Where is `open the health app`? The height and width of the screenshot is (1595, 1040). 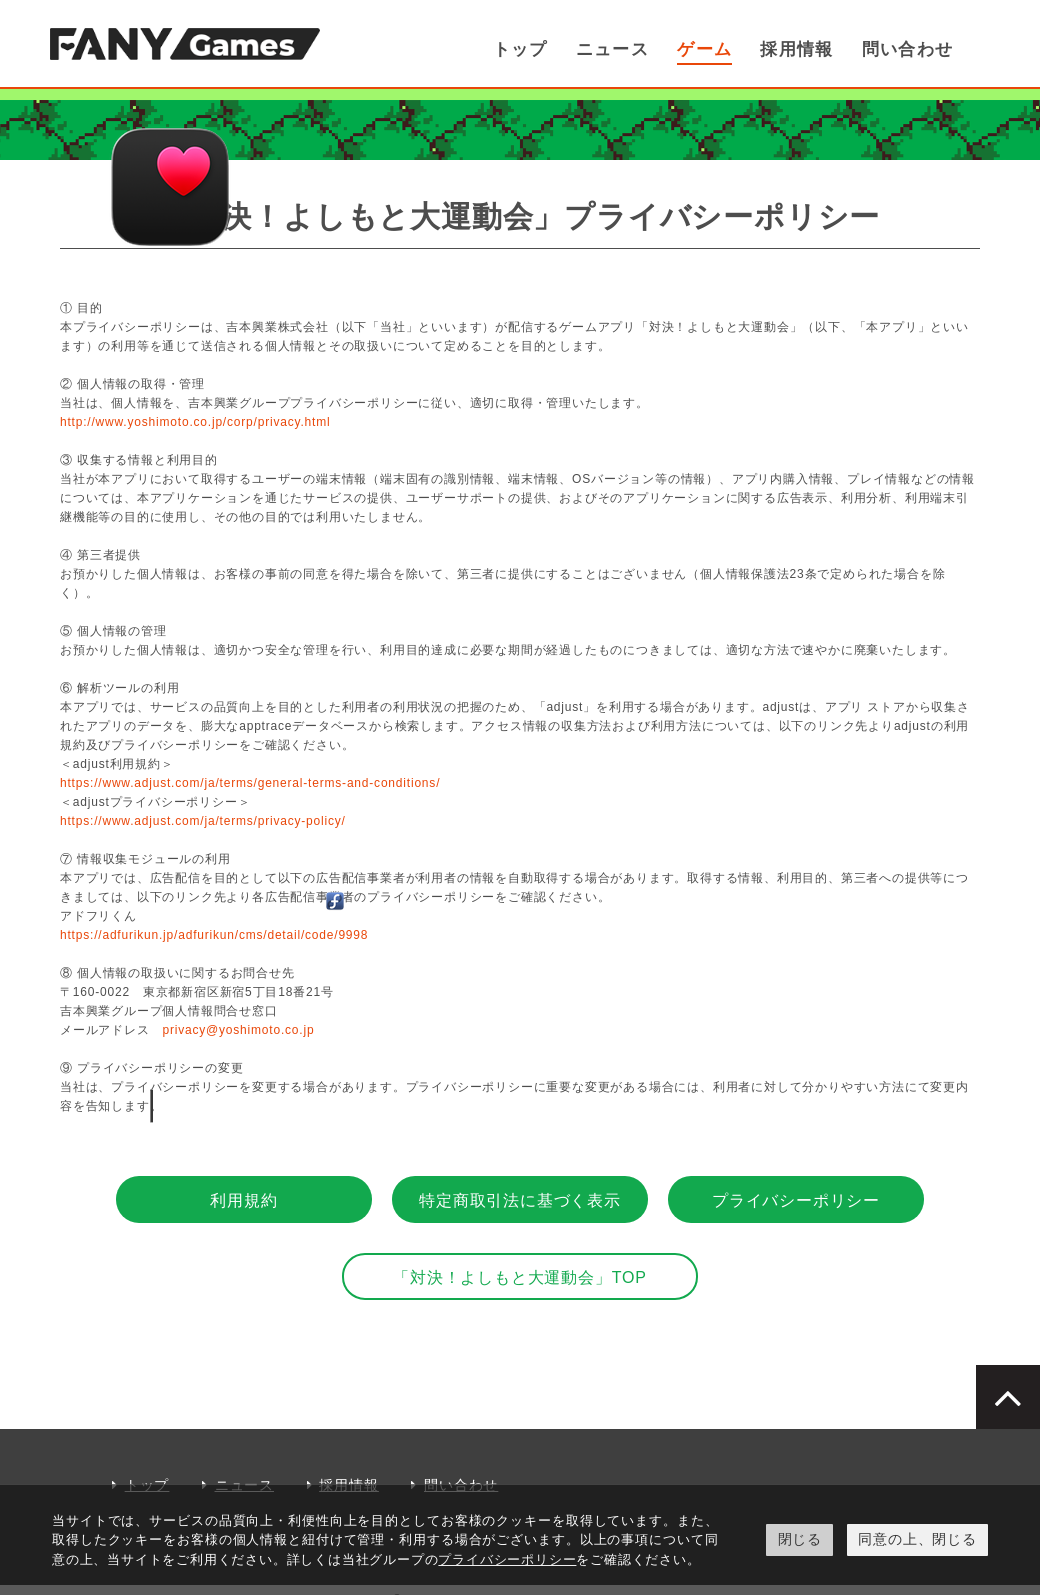 open the health app is located at coordinates (170, 187).